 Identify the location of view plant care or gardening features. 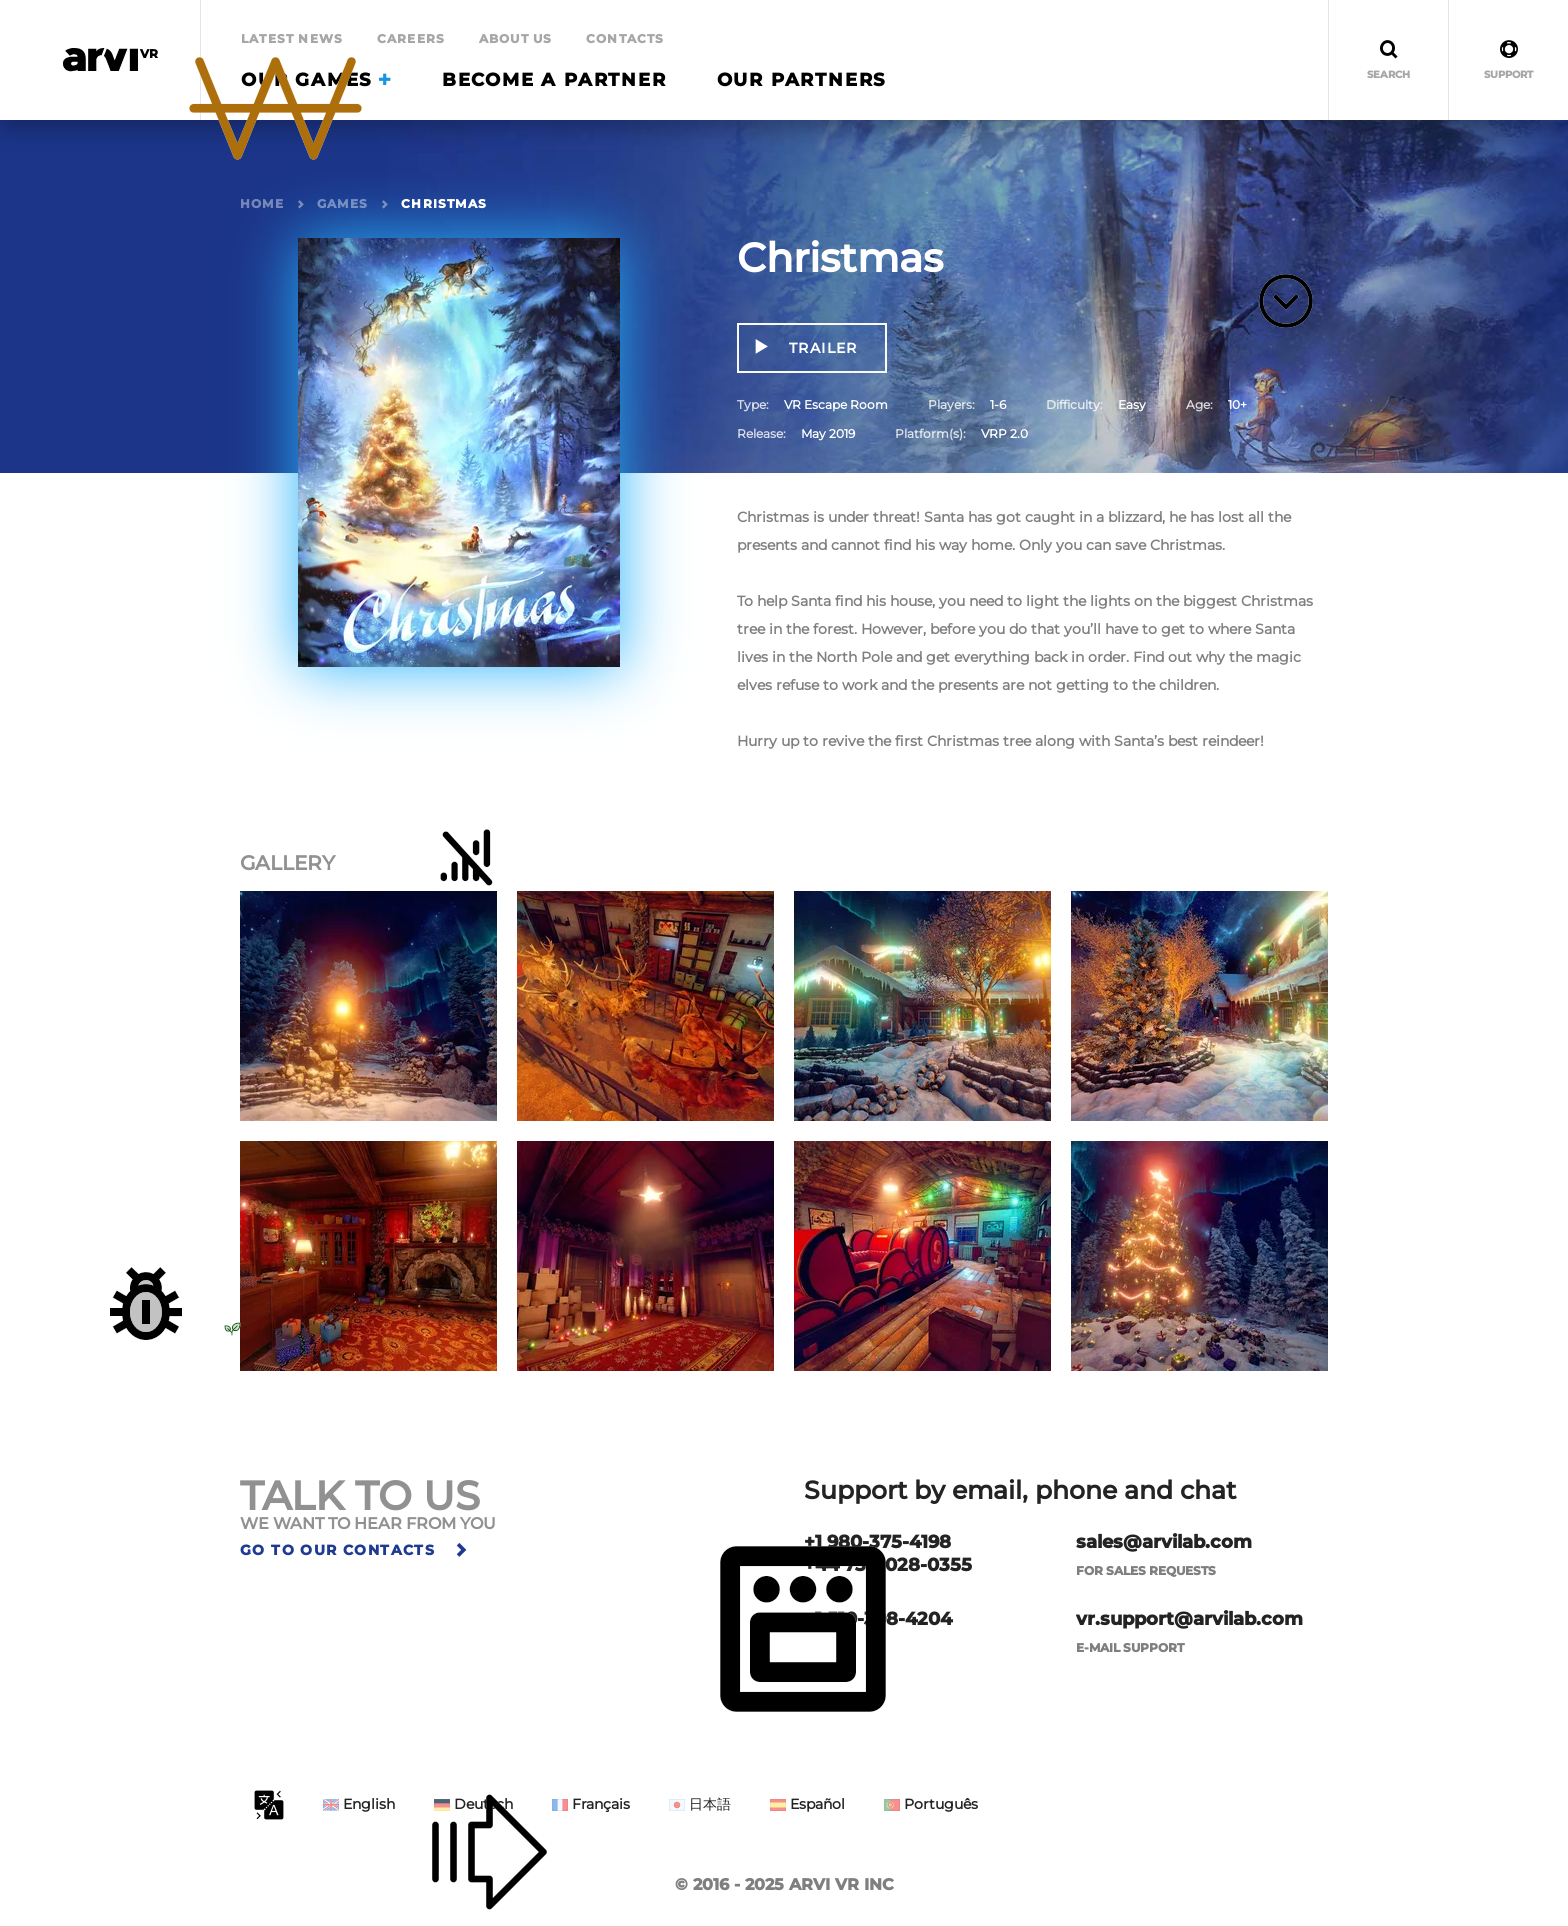
(232, 1328).